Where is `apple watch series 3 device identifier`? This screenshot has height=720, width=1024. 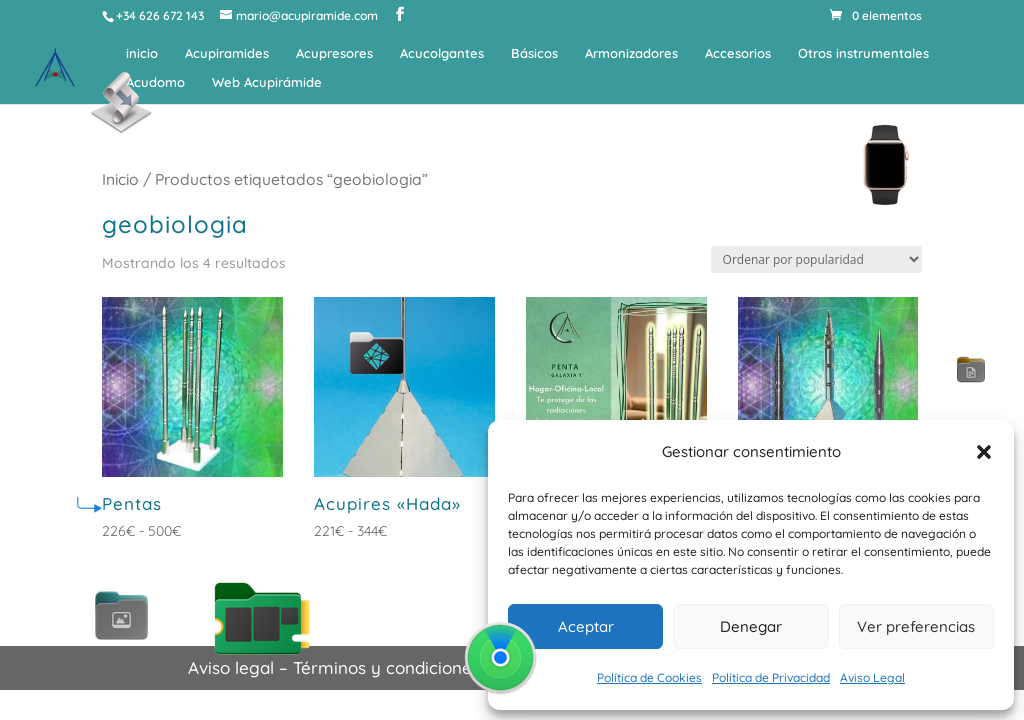
apple watch series 3 device identifier is located at coordinates (885, 165).